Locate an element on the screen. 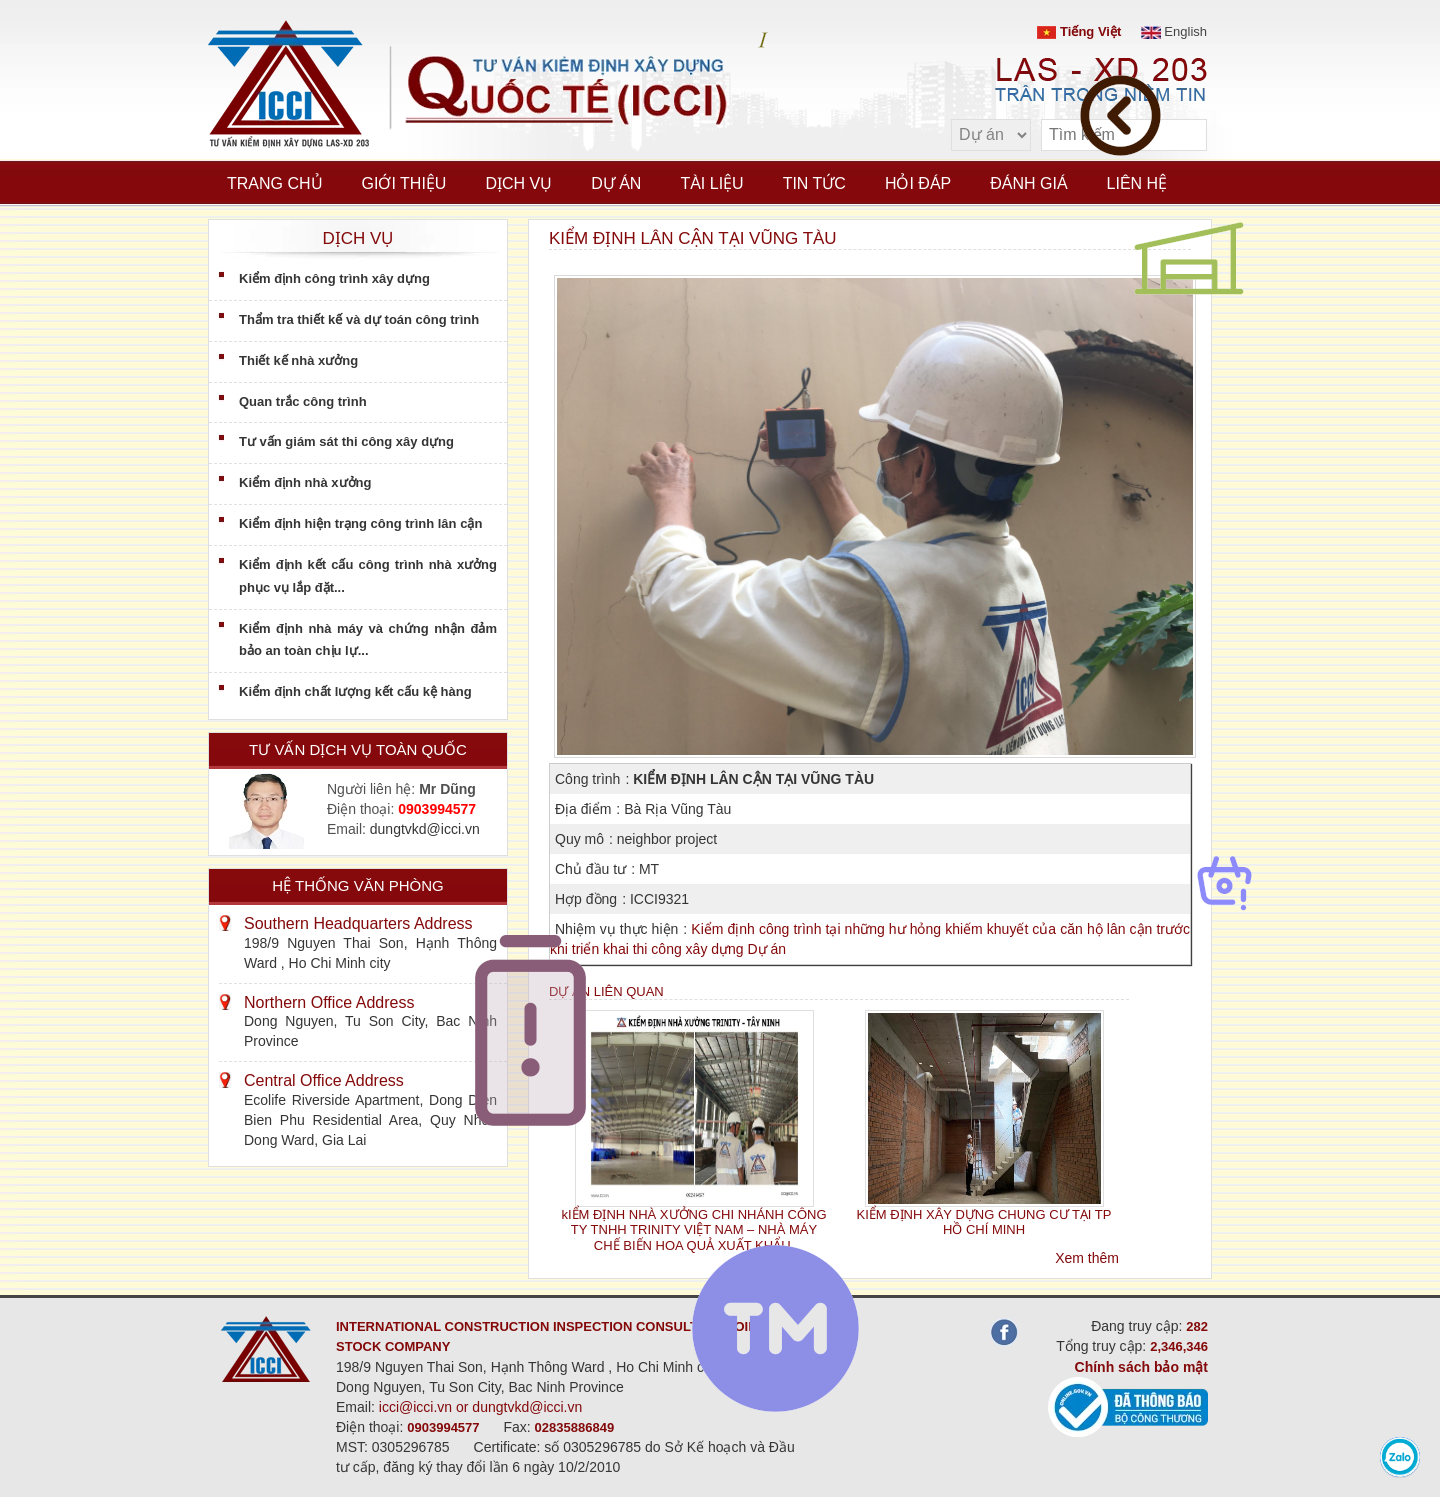 The image size is (1440, 1497). indicates an issue with your shopping basket is located at coordinates (1224, 880).